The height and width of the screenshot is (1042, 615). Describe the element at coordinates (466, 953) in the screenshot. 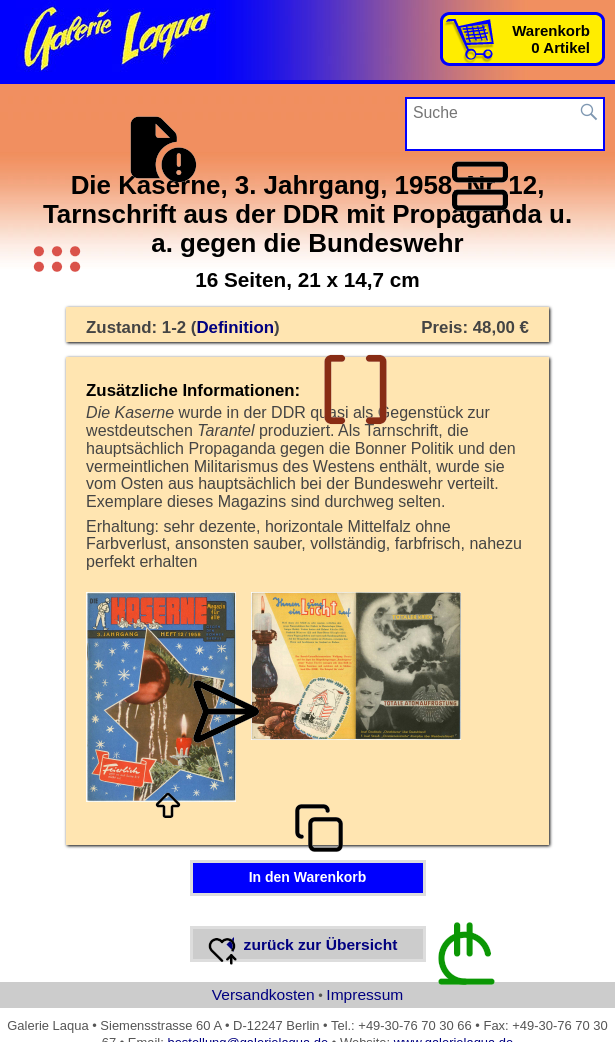

I see `indicates georgian lari currency` at that location.